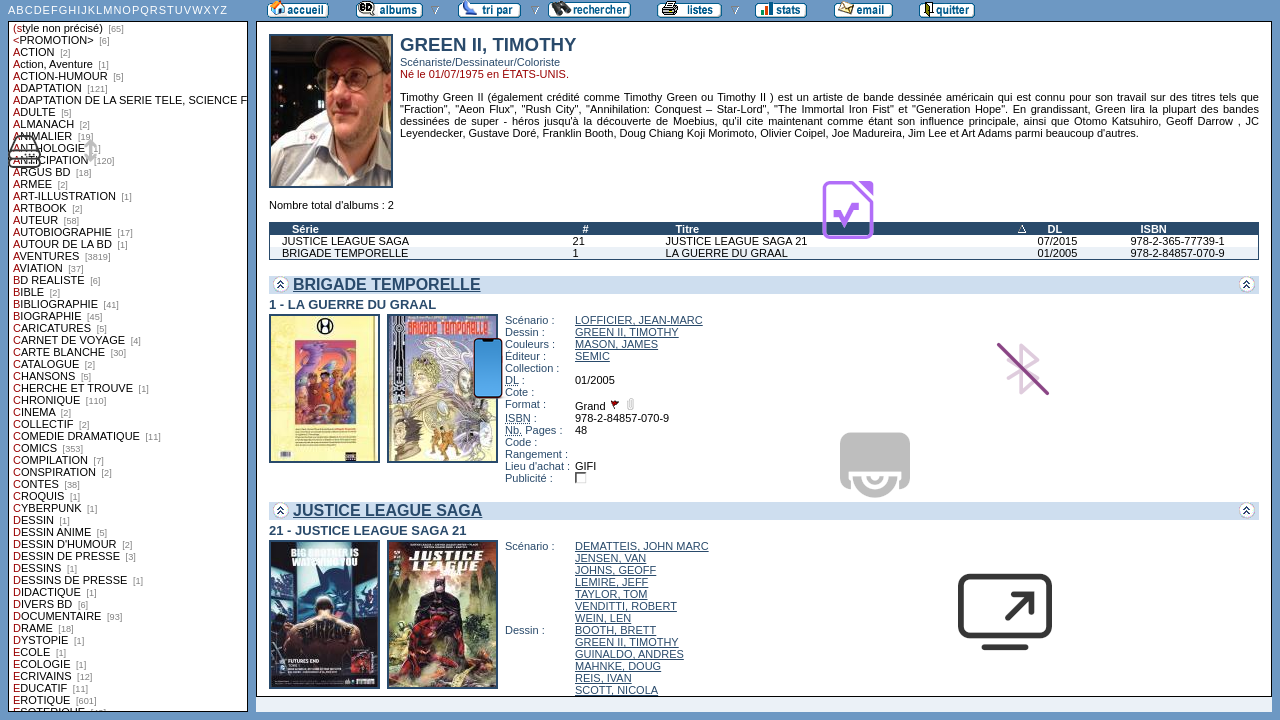 This screenshot has height=720, width=1280. What do you see at coordinates (24, 151) in the screenshot?
I see `access connected storage drives` at bounding box center [24, 151].